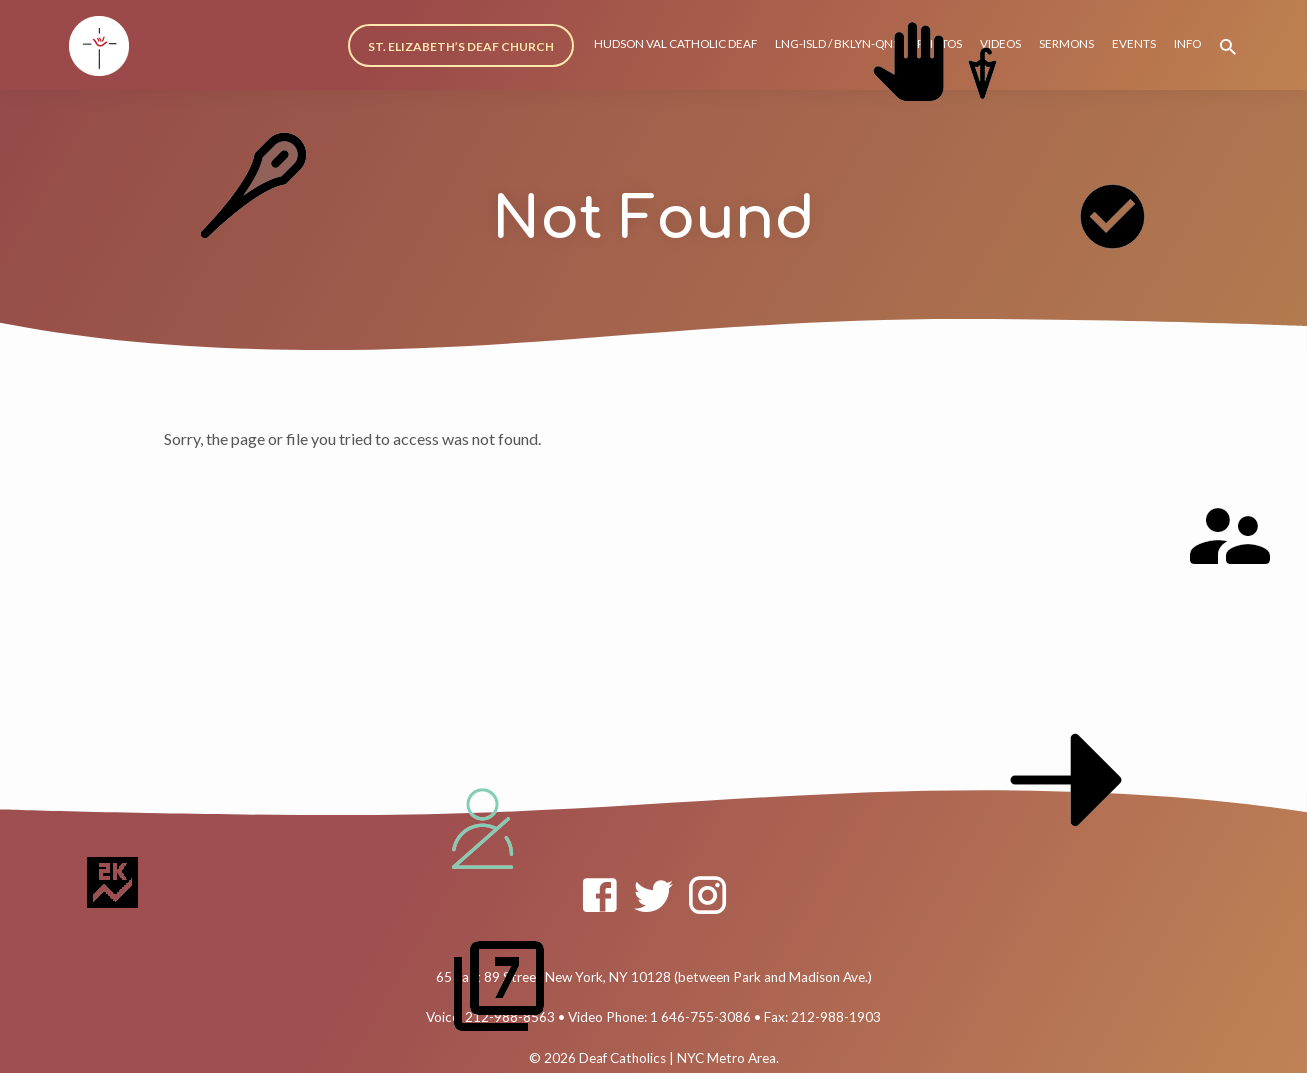 The height and width of the screenshot is (1073, 1307). I want to click on navigate to the next item or screen, so click(1066, 780).